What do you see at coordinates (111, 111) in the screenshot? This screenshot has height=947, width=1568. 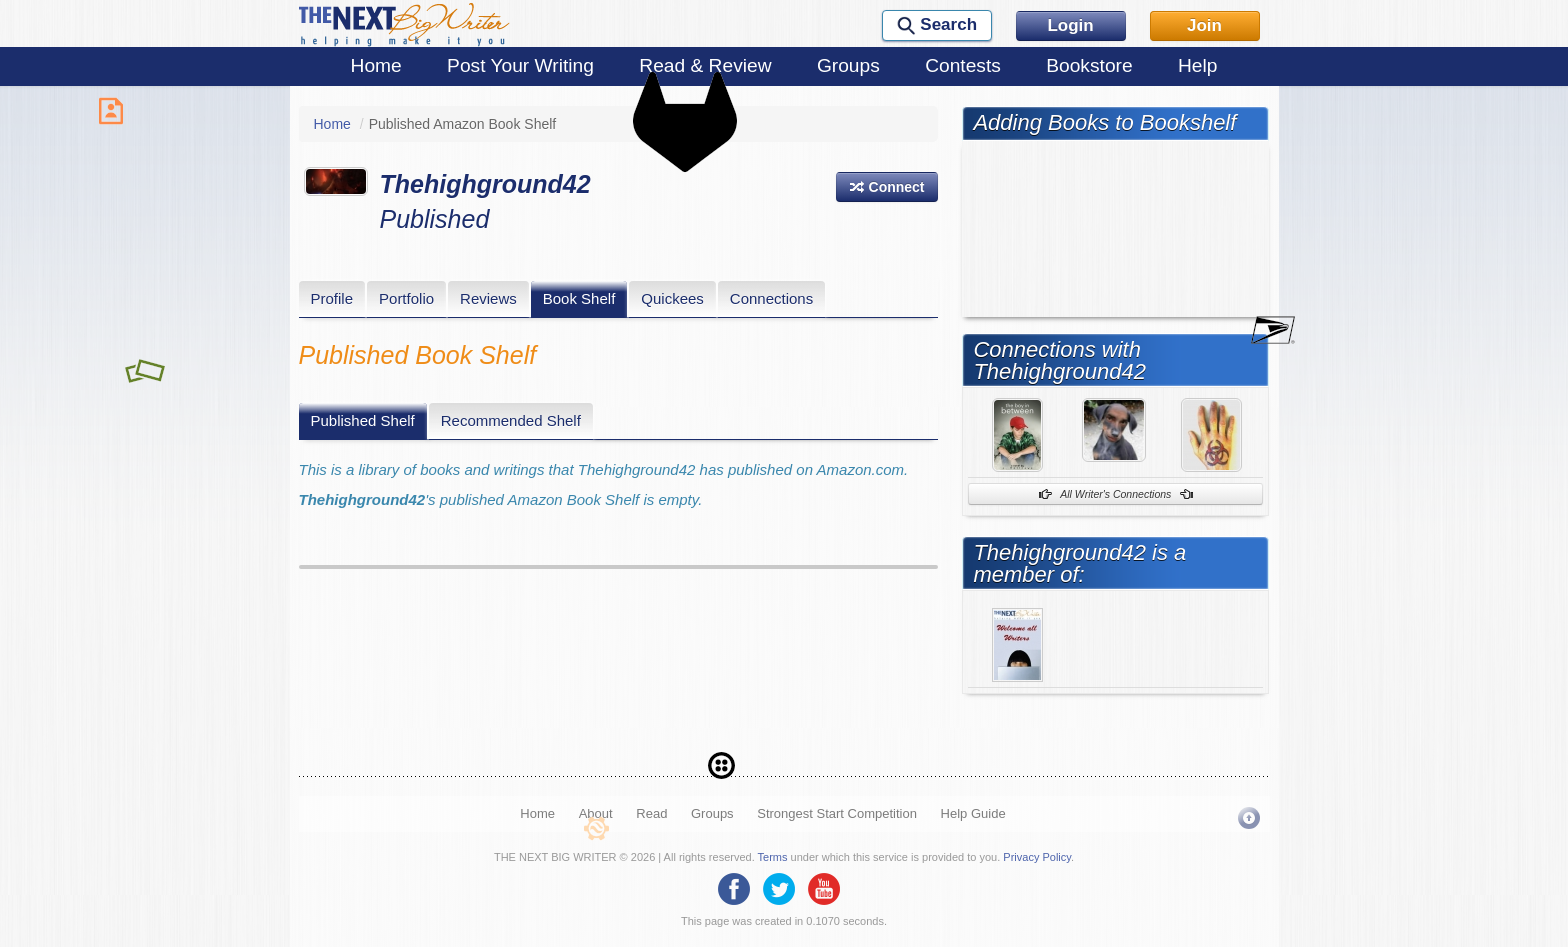 I see `view user profile document` at bounding box center [111, 111].